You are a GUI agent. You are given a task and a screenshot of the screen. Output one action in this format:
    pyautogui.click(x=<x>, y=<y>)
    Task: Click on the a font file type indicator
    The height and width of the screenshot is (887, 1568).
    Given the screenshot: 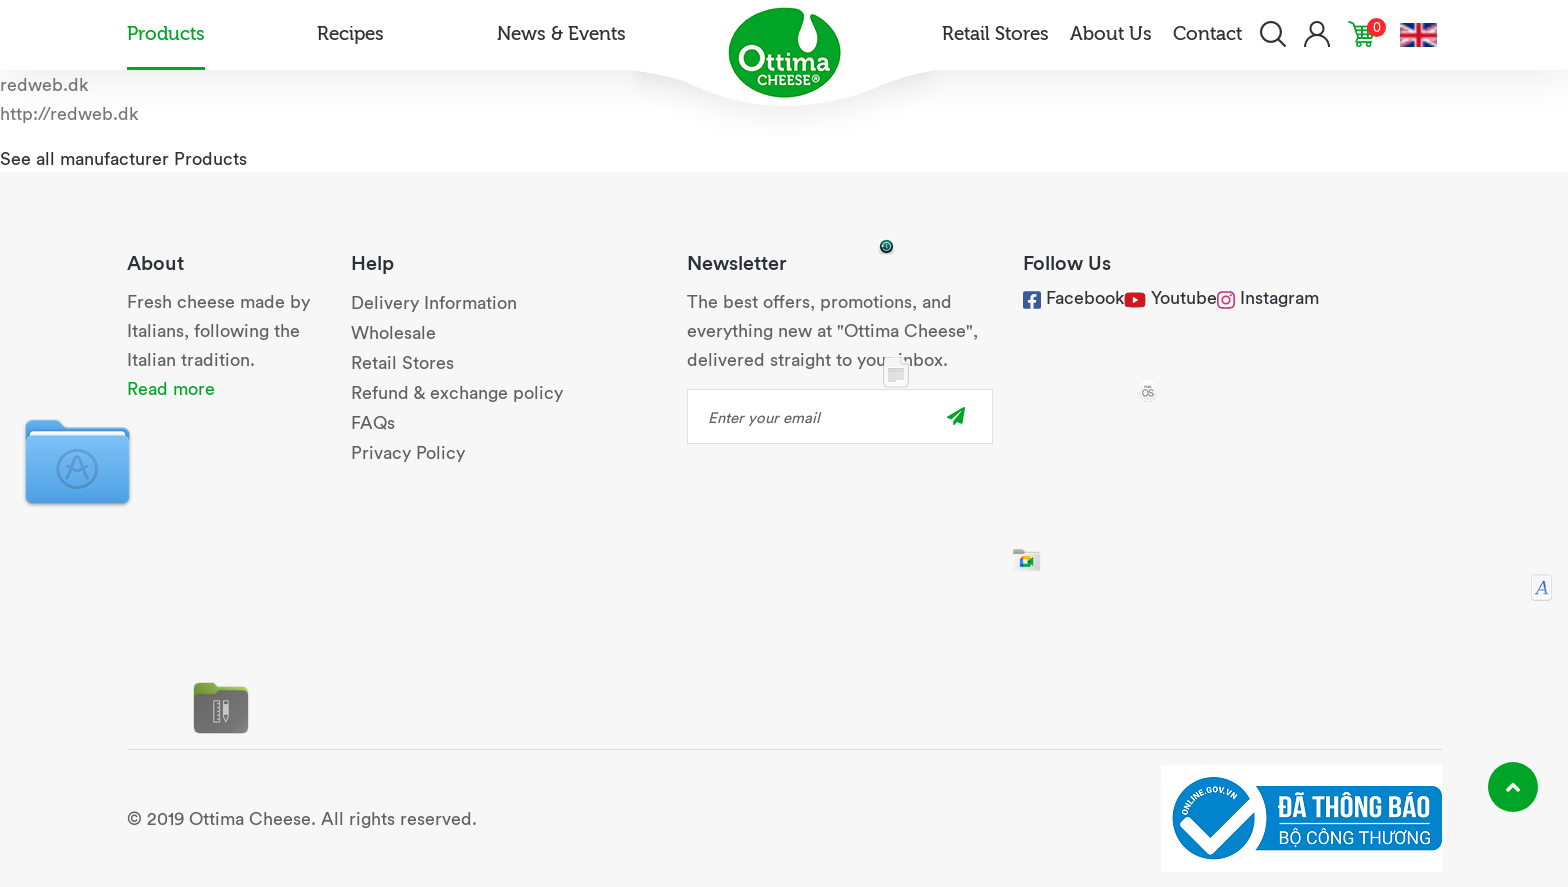 What is the action you would take?
    pyautogui.click(x=1541, y=587)
    